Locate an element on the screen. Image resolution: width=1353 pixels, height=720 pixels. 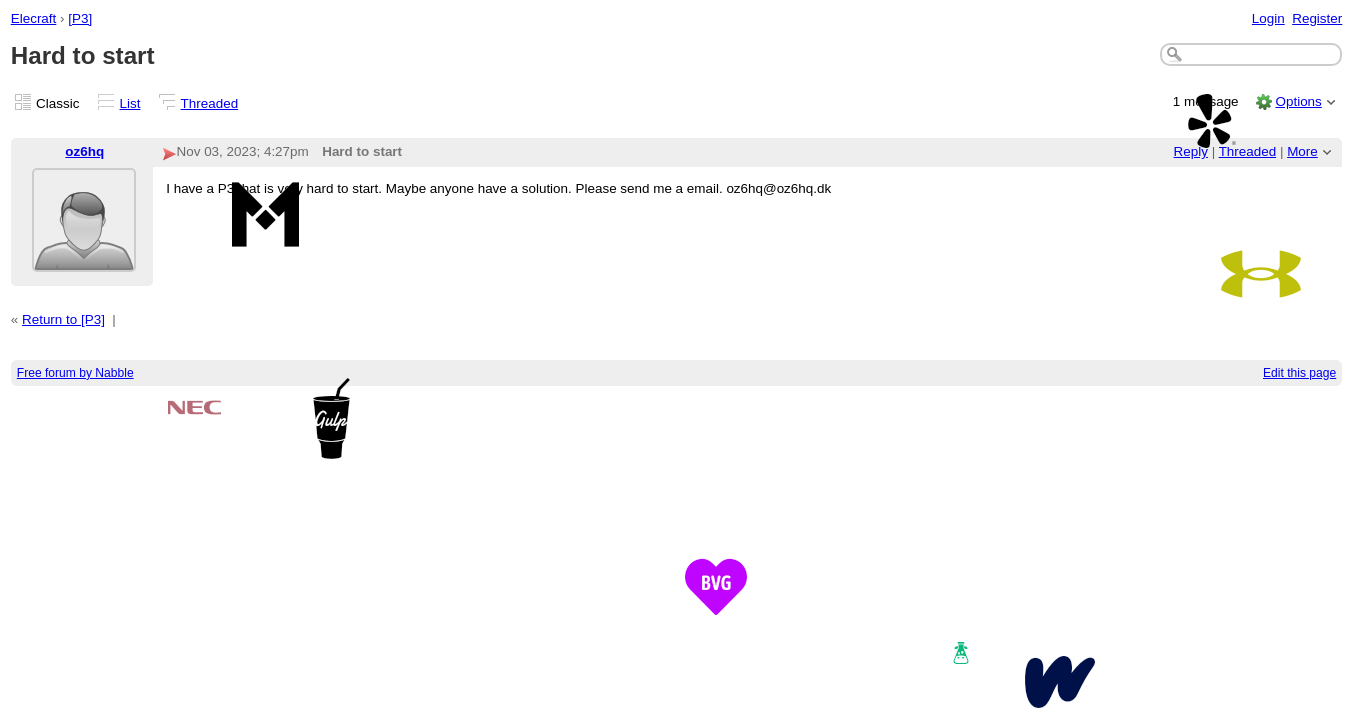
open the wattpad app is located at coordinates (1060, 682).